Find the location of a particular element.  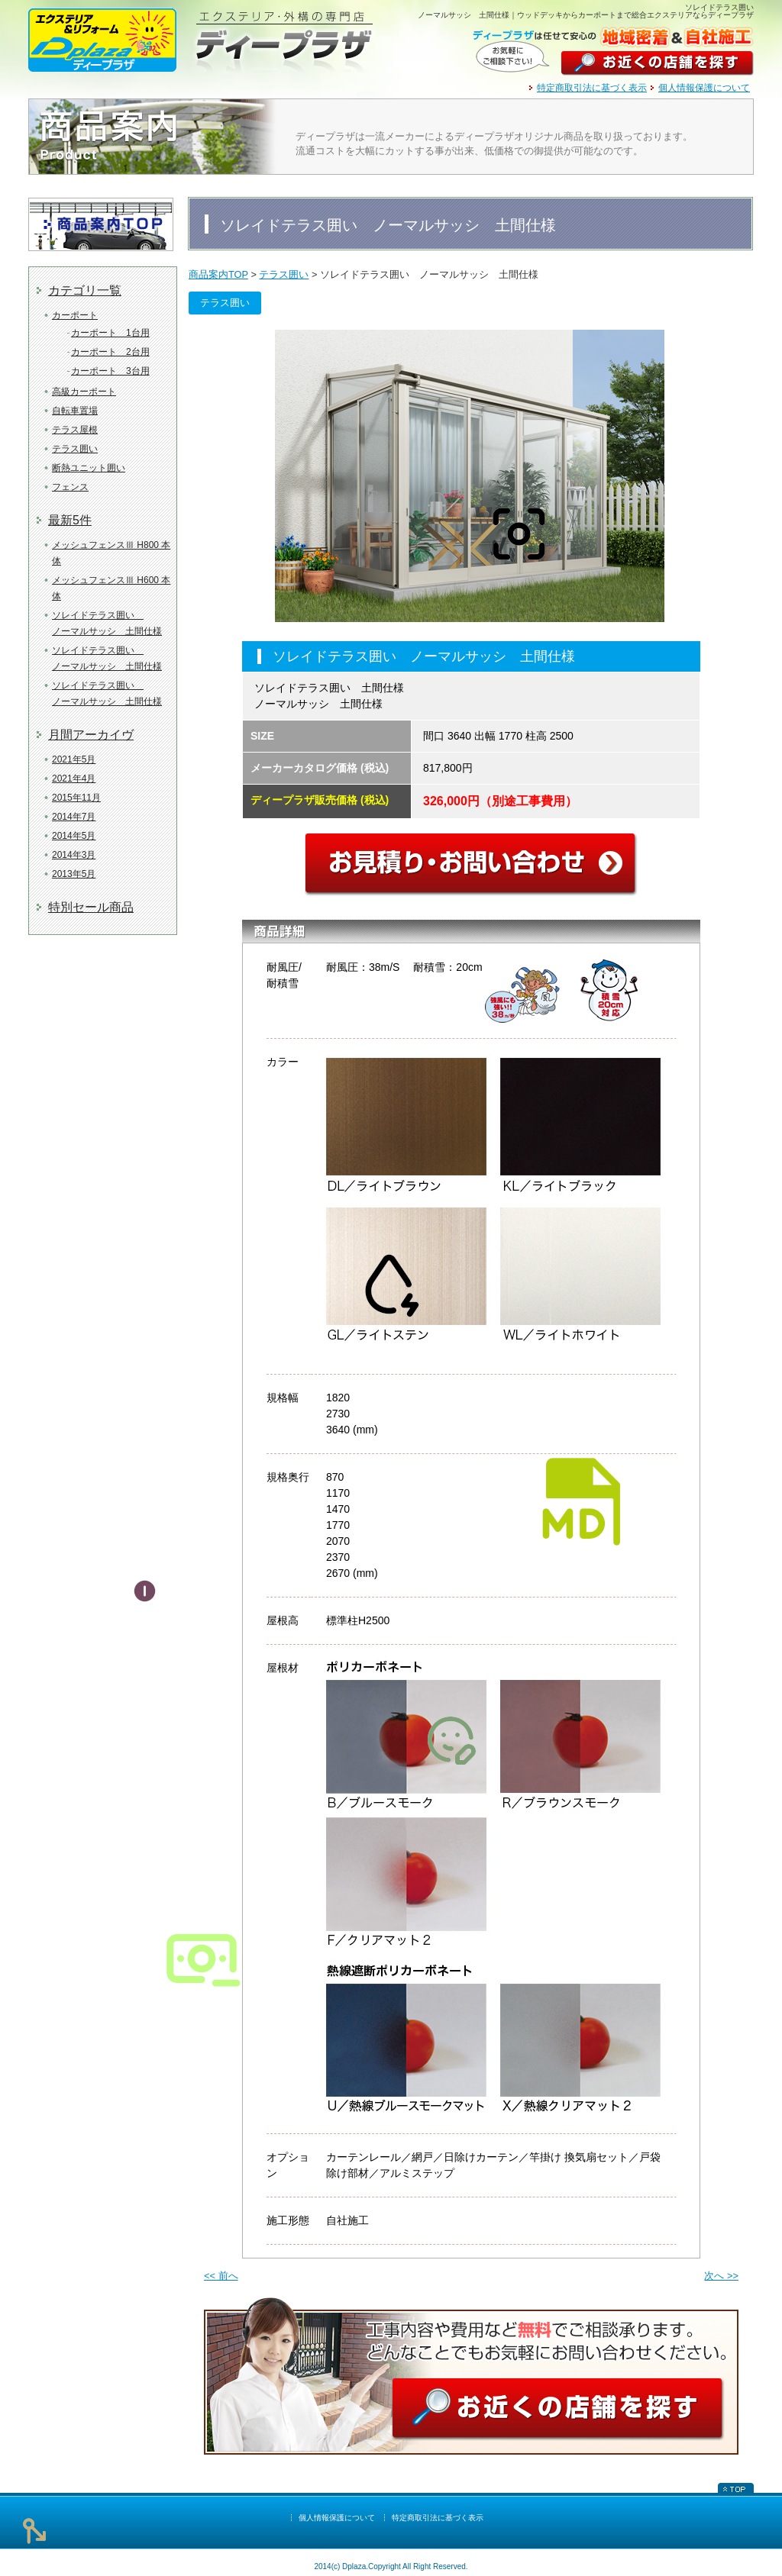

access information or help details is located at coordinates (144, 1591).